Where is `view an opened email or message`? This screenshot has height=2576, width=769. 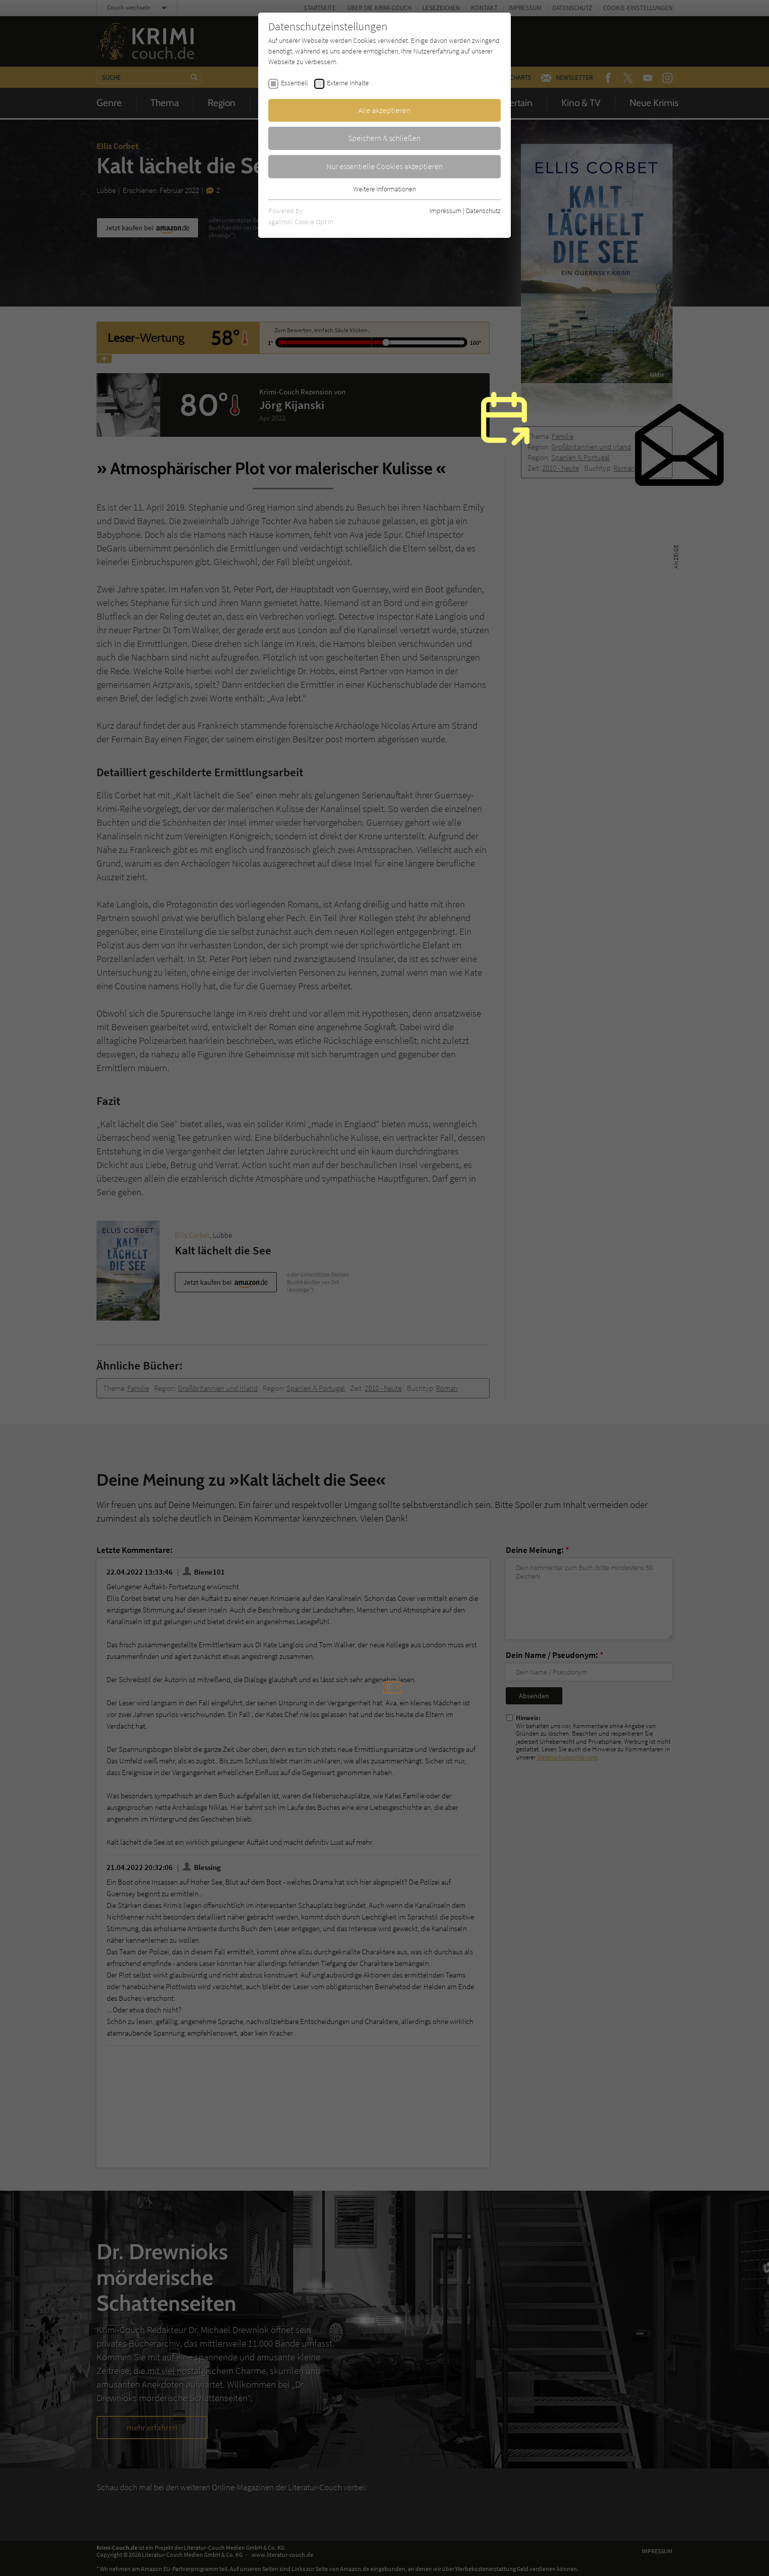
view an opened email or message is located at coordinates (679, 448).